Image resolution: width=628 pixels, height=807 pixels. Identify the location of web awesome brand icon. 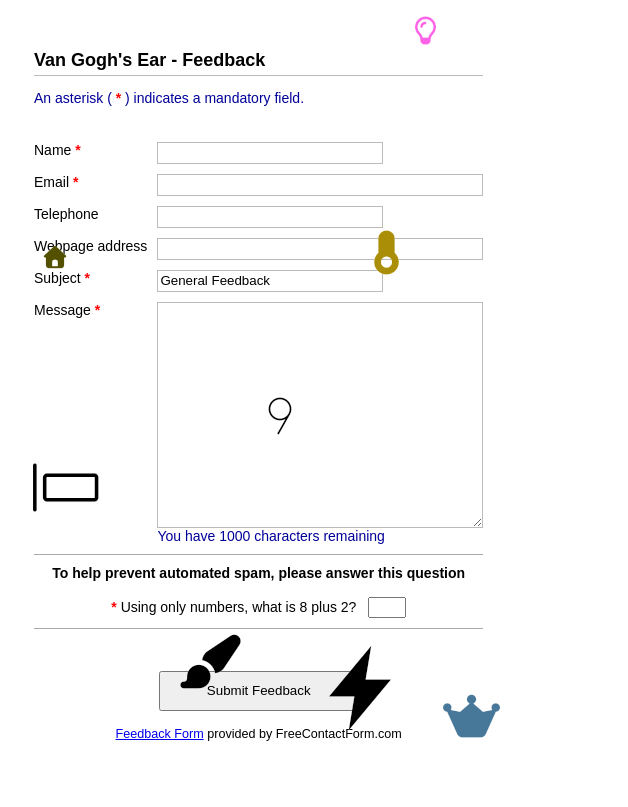
(471, 717).